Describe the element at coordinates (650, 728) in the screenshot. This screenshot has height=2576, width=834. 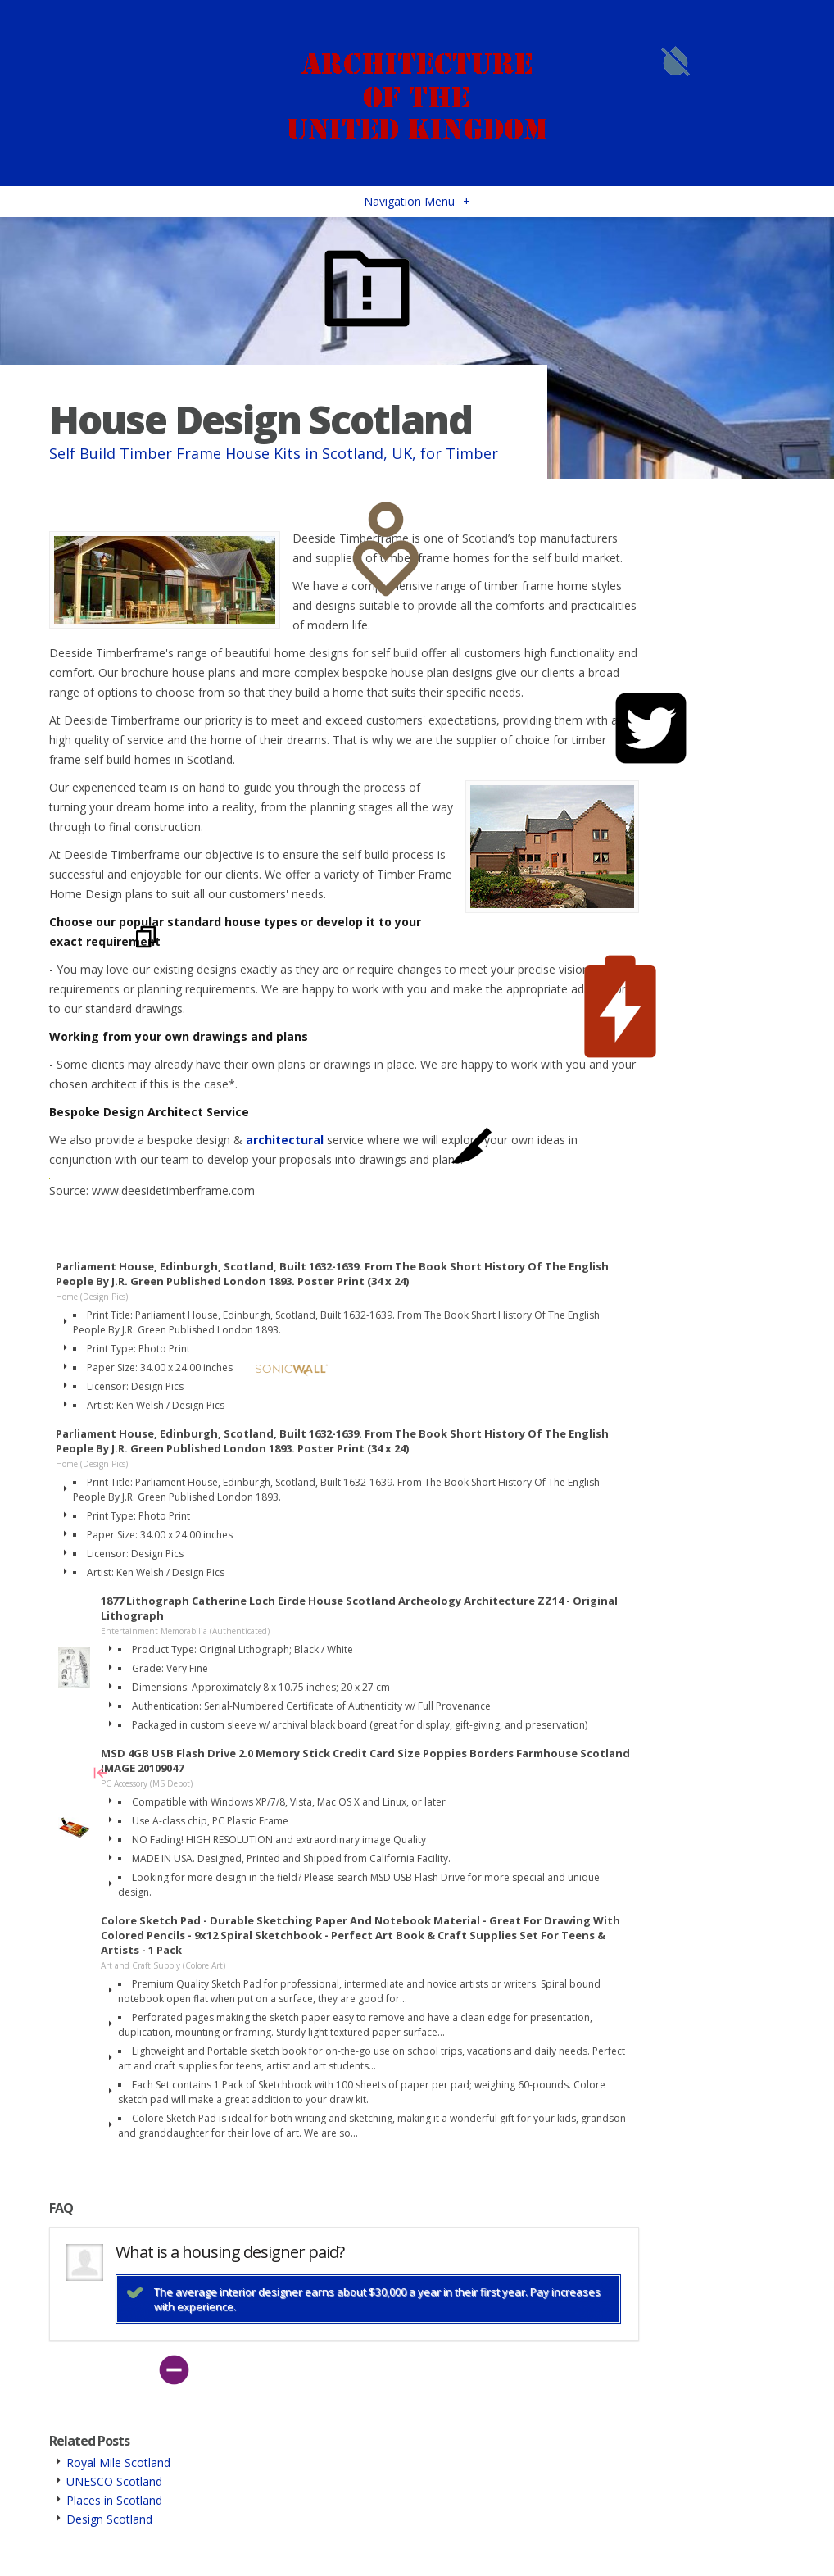
I see `share to Twitter` at that location.